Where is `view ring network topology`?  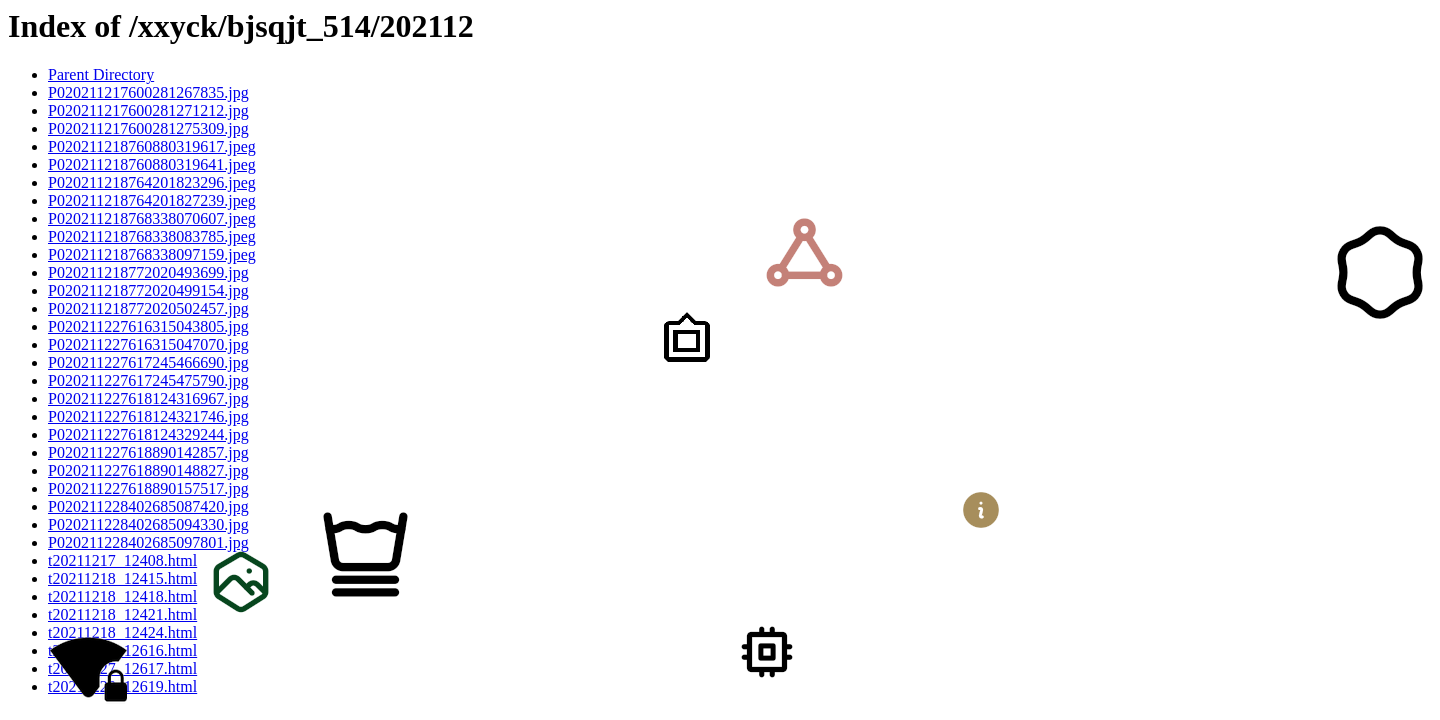
view ring network topology is located at coordinates (804, 252).